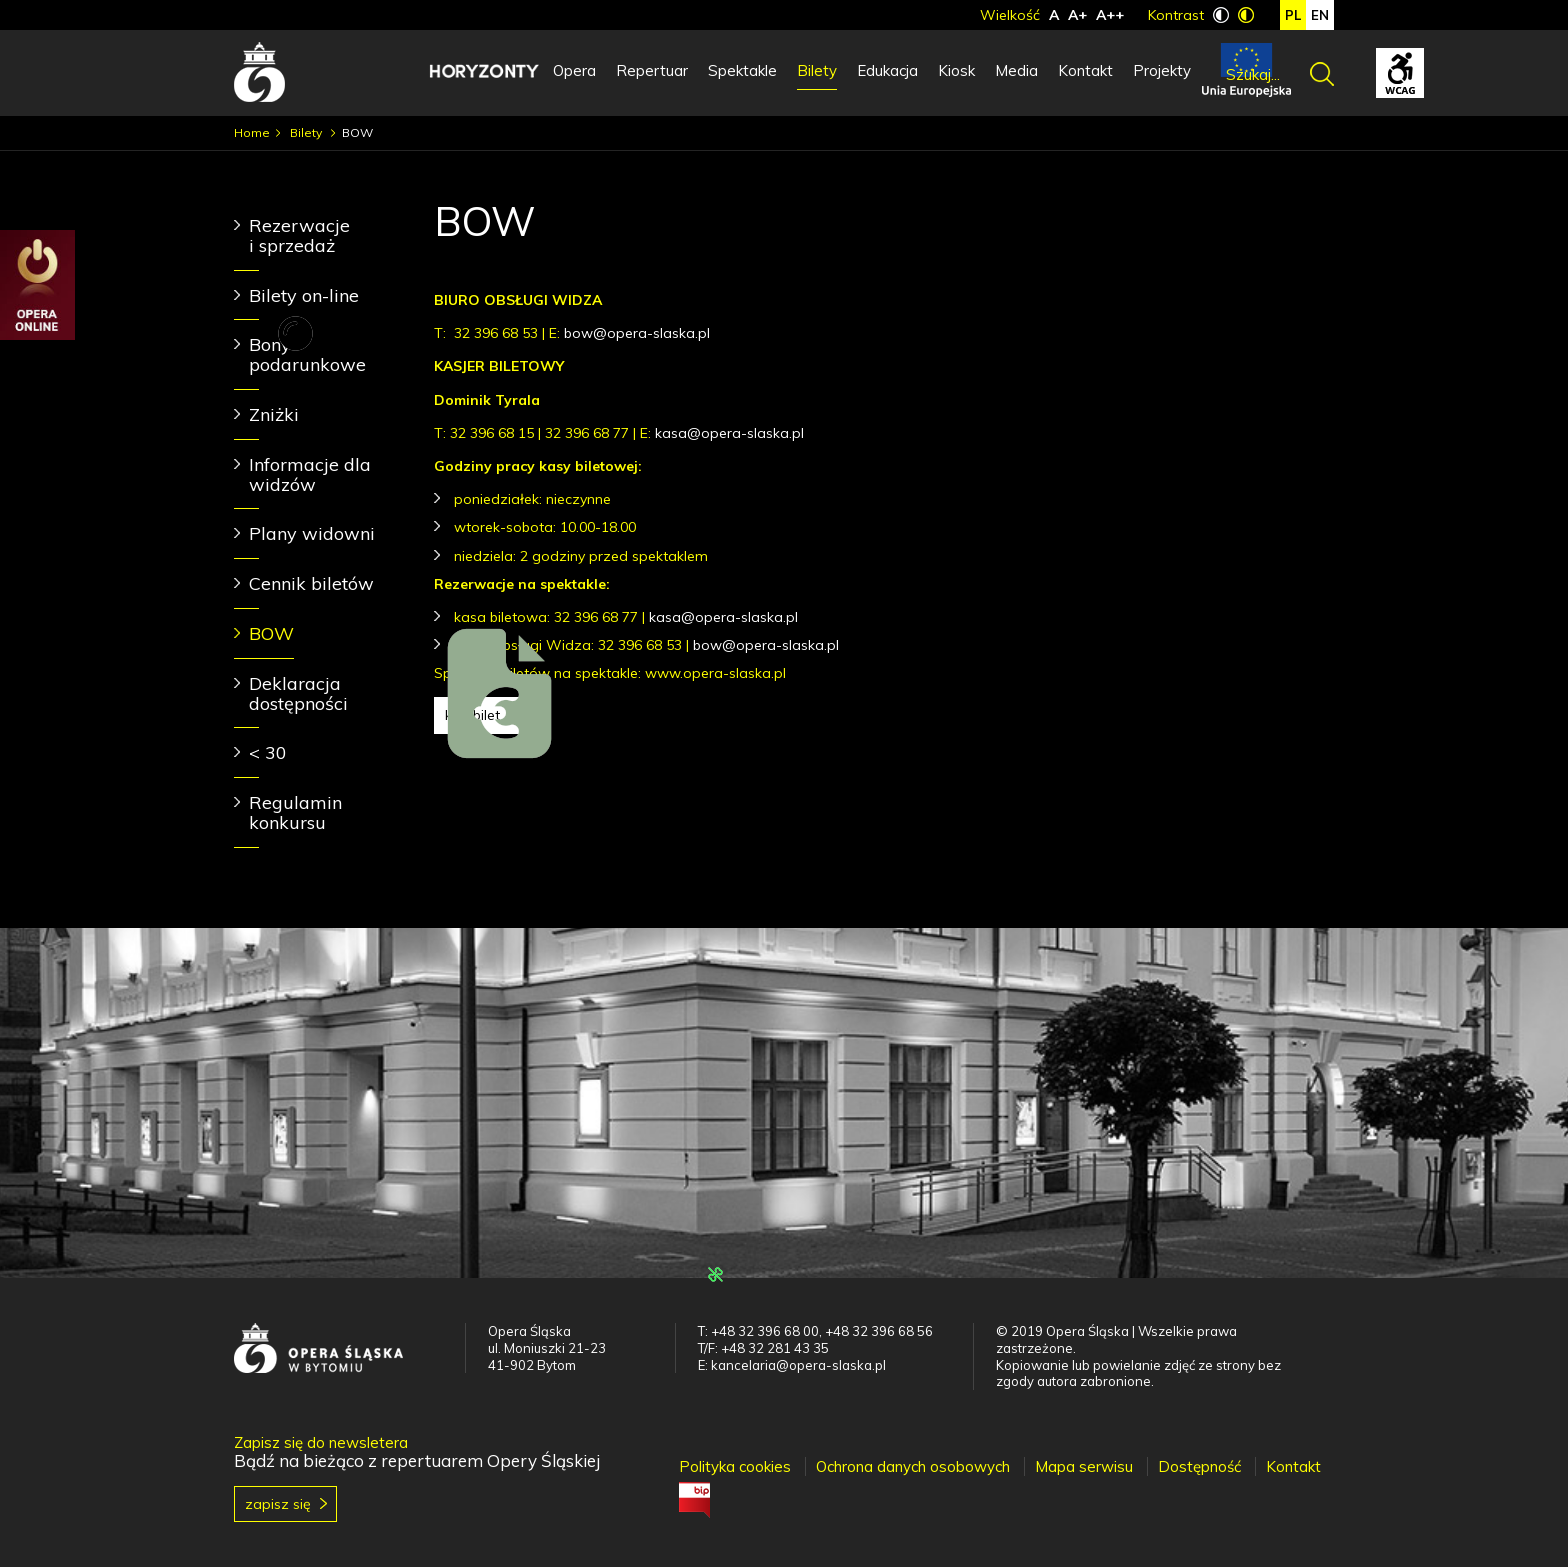 The width and height of the screenshot is (1568, 1567). What do you see at coordinates (295, 333) in the screenshot?
I see `apply inner shadow effect to top-left corner` at bounding box center [295, 333].